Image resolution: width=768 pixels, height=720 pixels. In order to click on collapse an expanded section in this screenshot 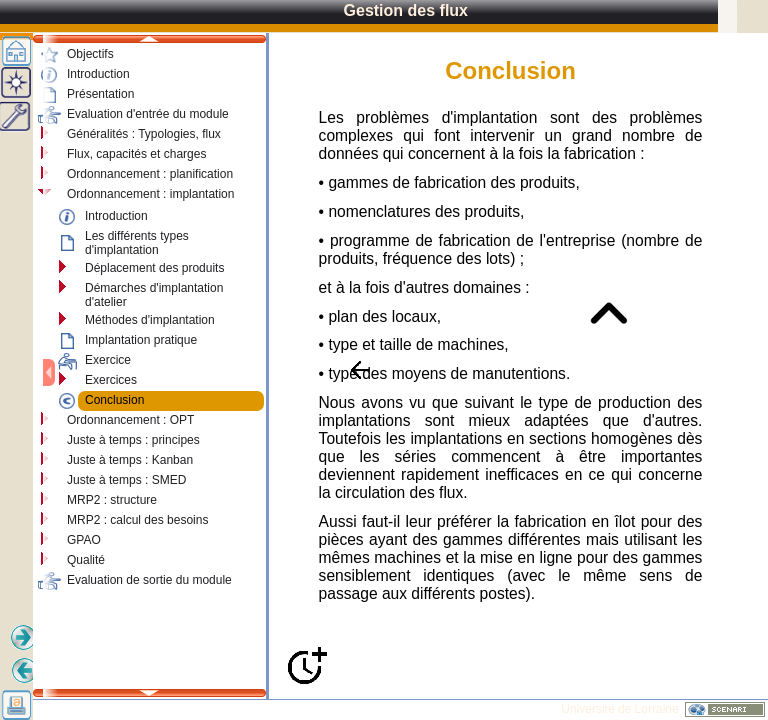, I will do `click(609, 314)`.